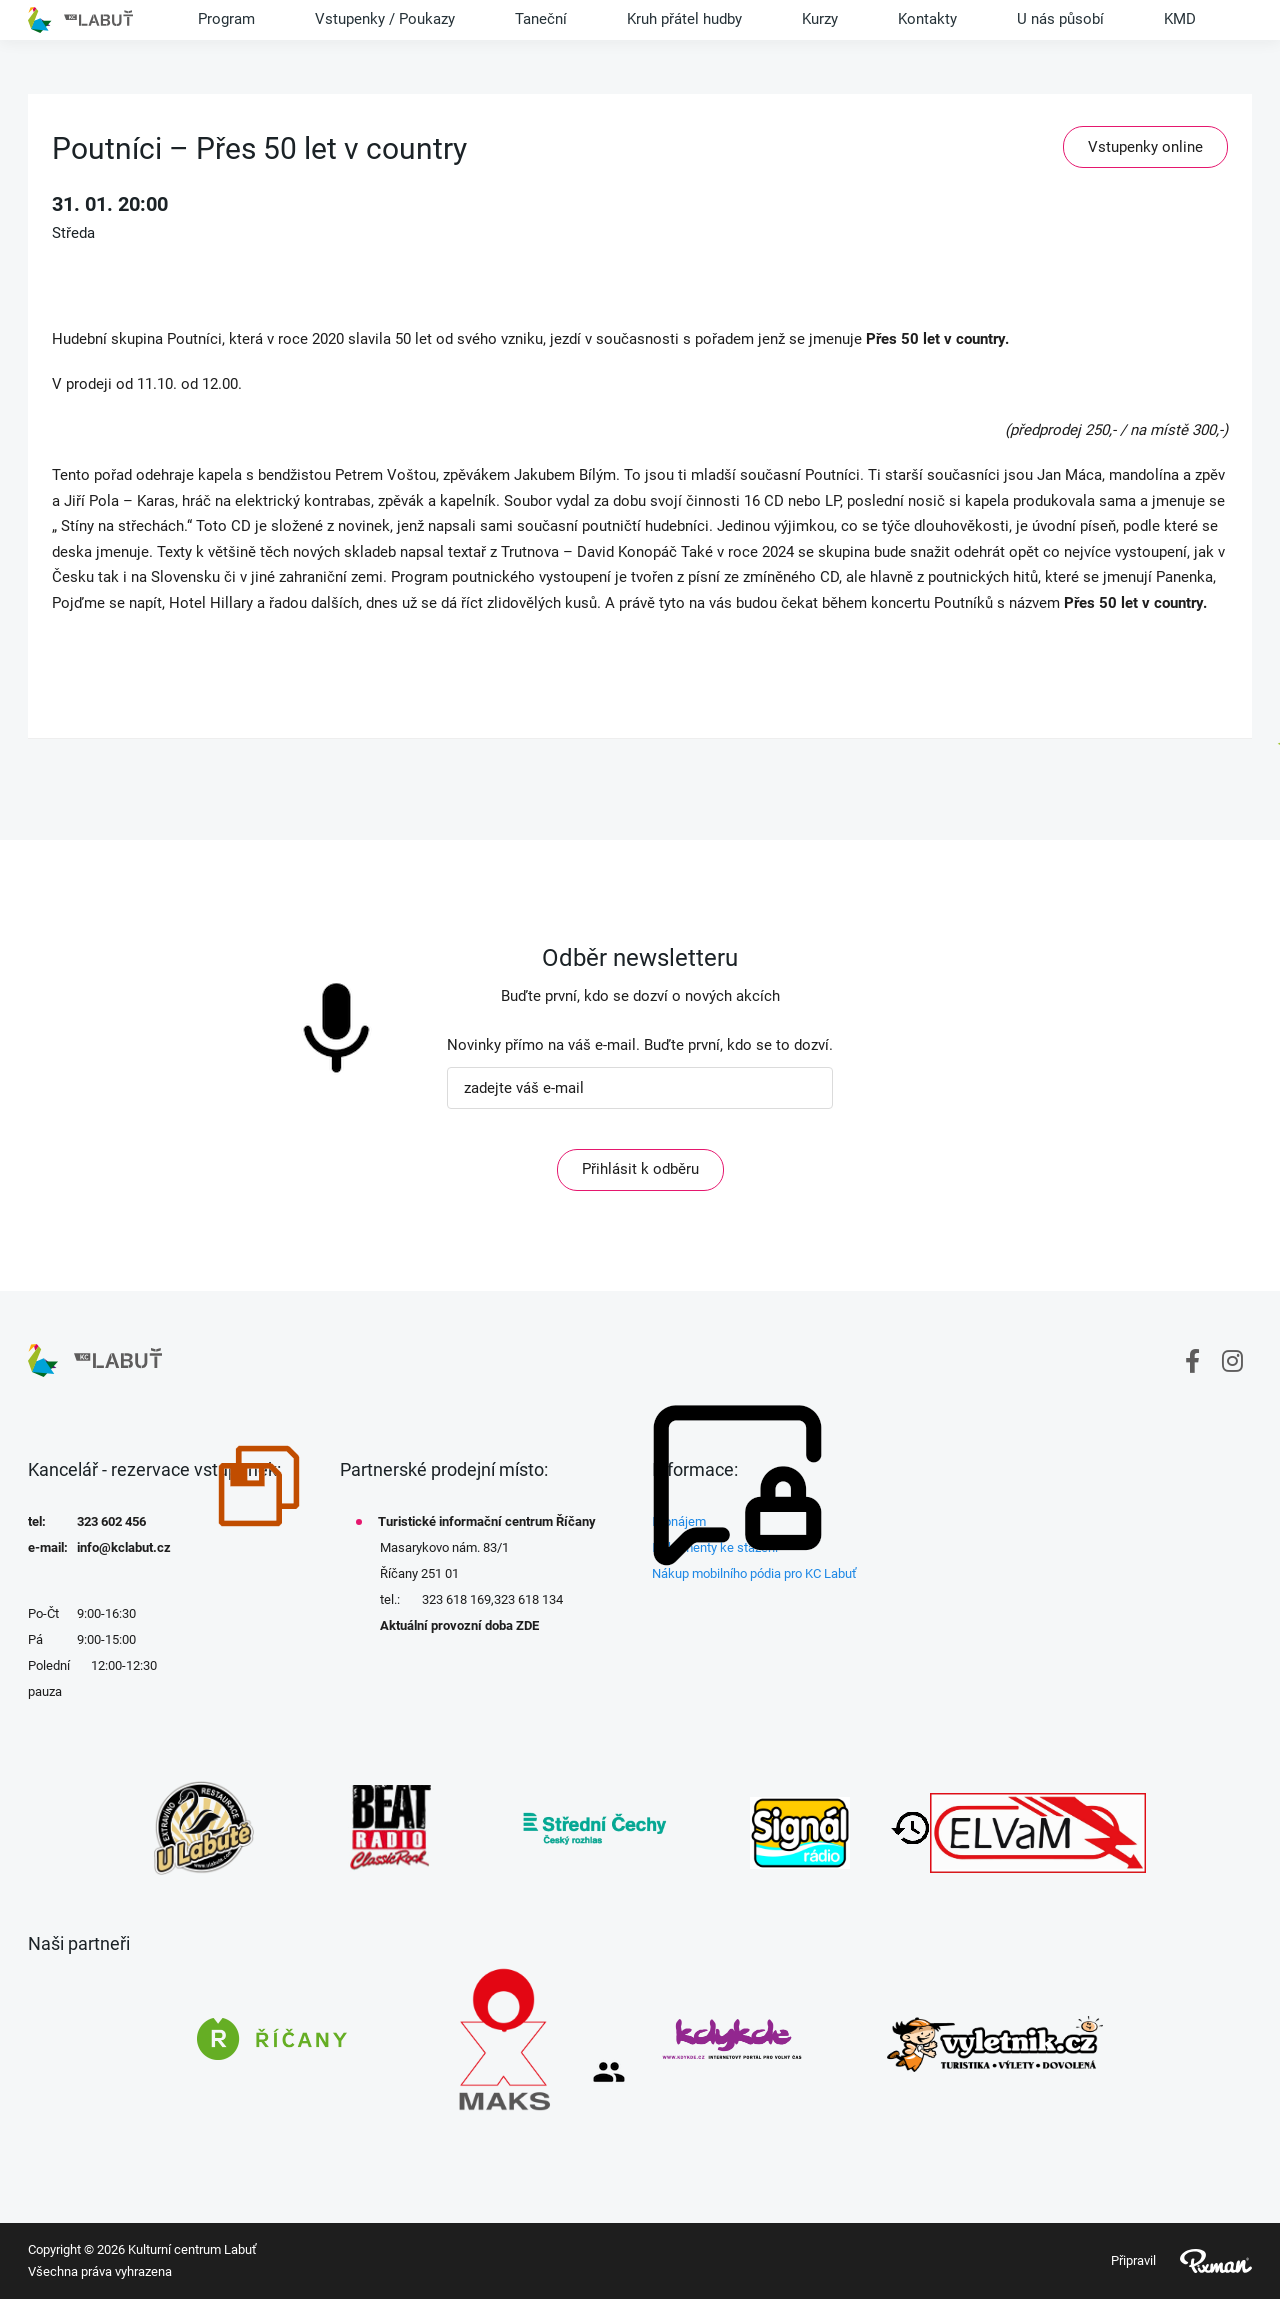 The height and width of the screenshot is (2299, 1280). What do you see at coordinates (911, 1828) in the screenshot?
I see `view browsing or activity history` at bounding box center [911, 1828].